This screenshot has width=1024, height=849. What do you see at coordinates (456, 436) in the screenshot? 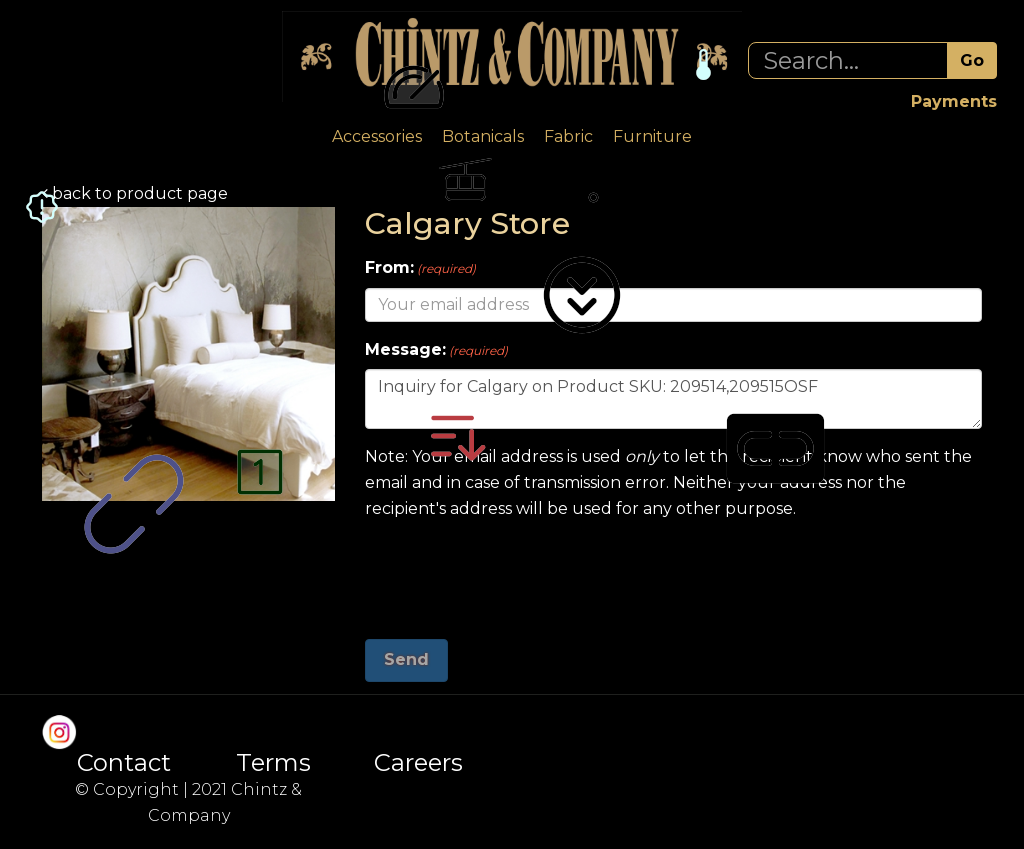
I see `sort items in ascending order` at bounding box center [456, 436].